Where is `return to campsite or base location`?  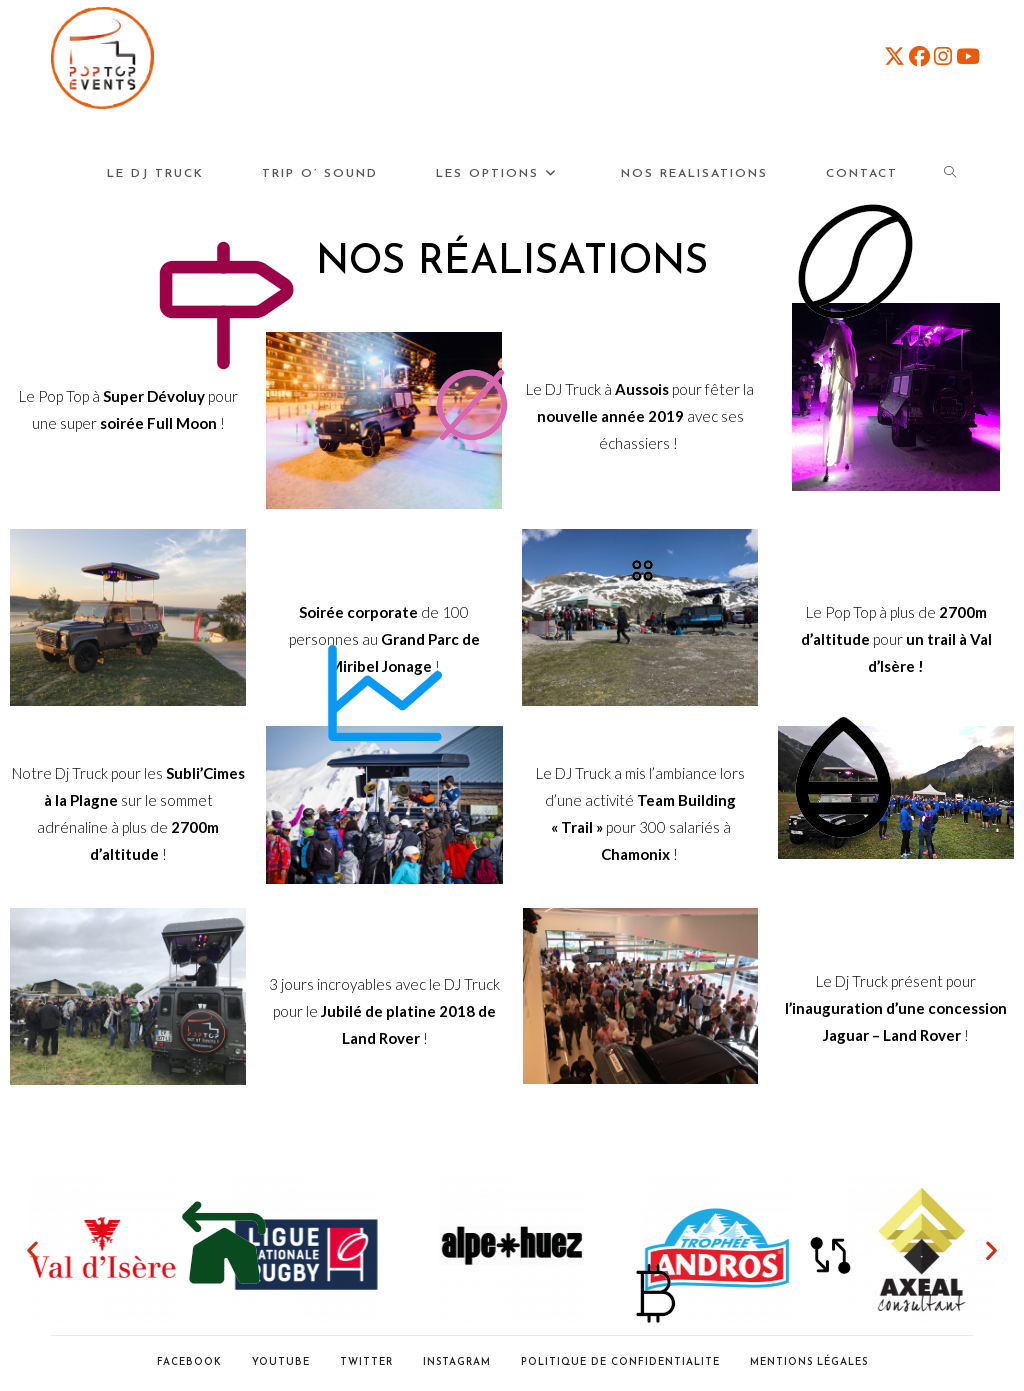 return to campsite or base location is located at coordinates (224, 1242).